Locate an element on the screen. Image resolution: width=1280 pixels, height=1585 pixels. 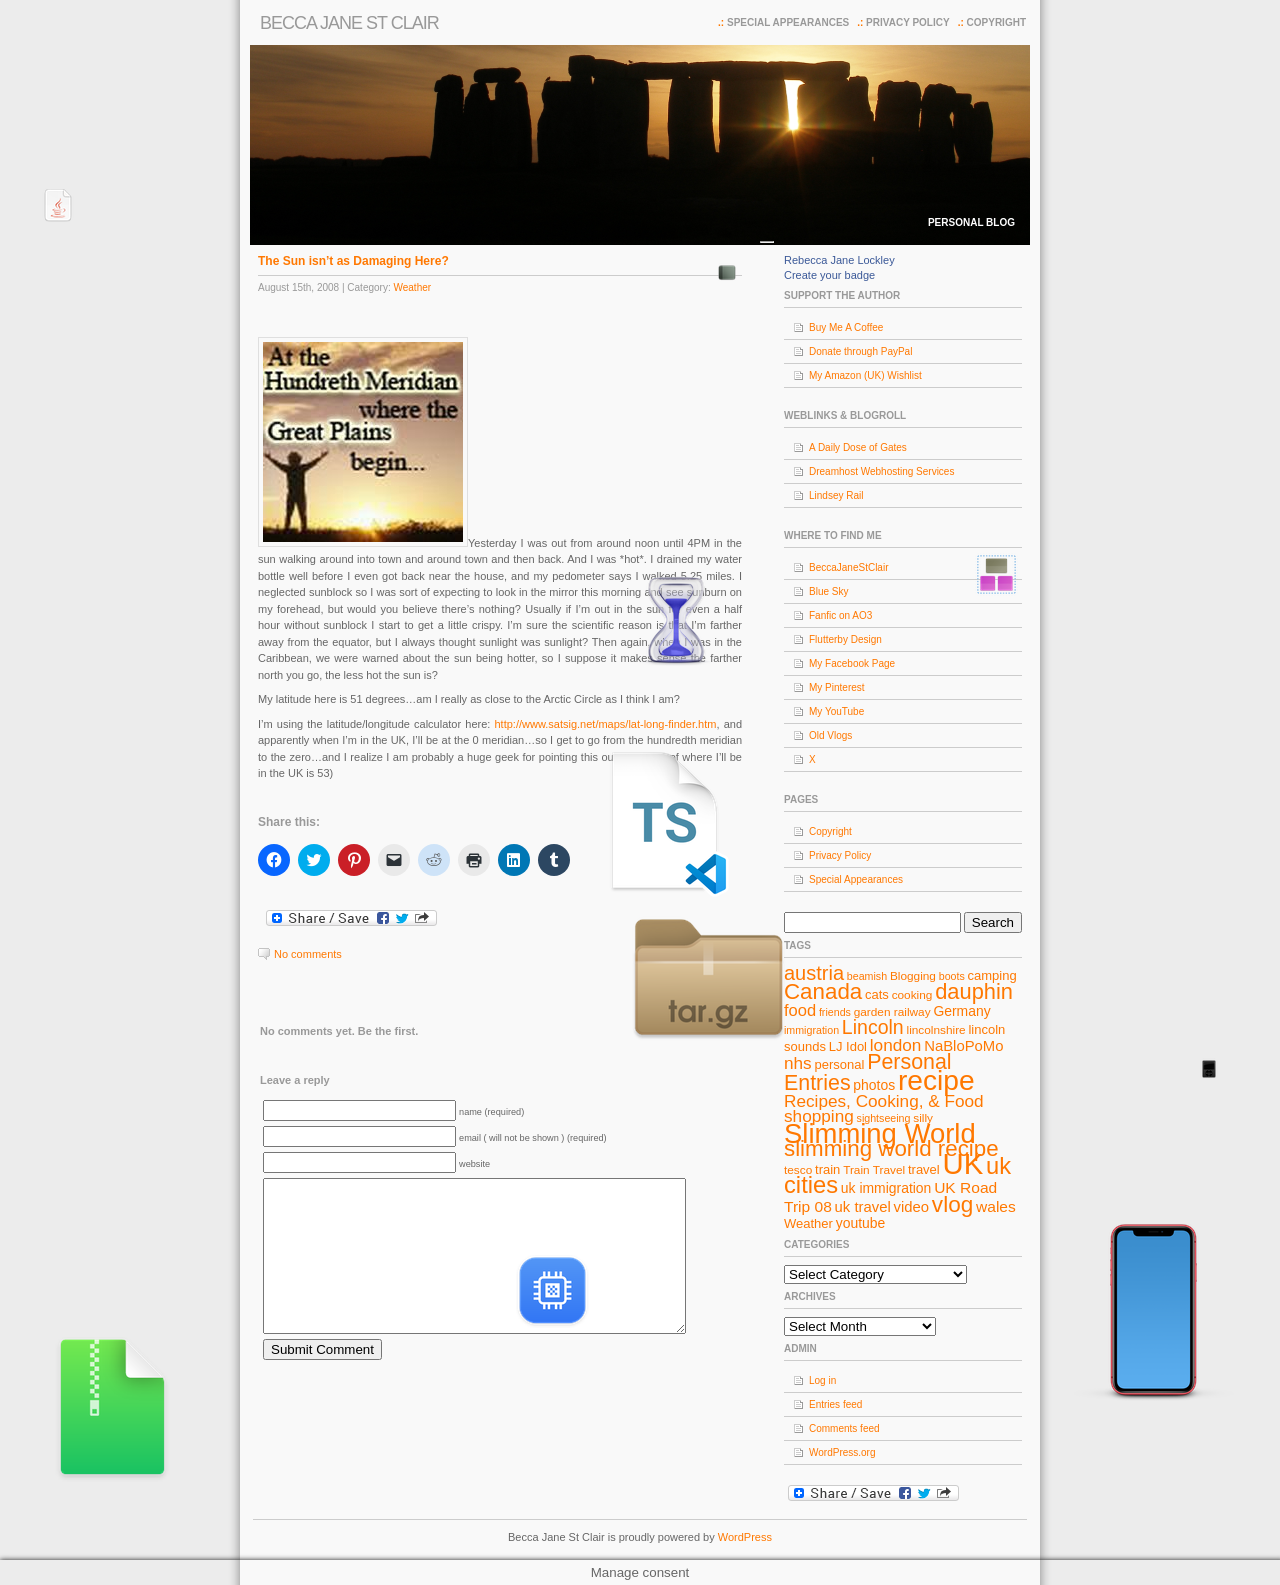
access electronics or hardware settings is located at coordinates (552, 1291).